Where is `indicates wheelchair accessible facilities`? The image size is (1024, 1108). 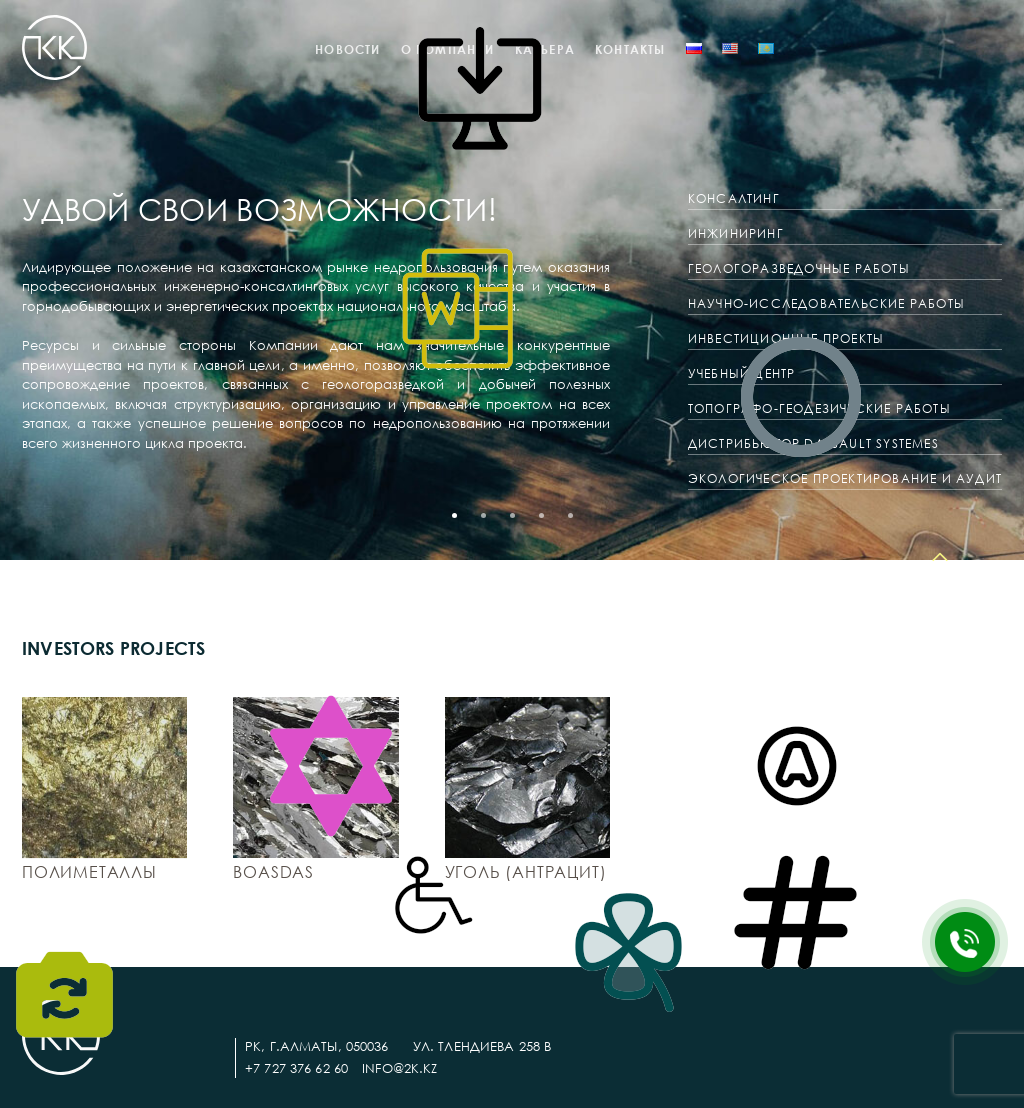 indicates wheelchair accessible facilities is located at coordinates (426, 896).